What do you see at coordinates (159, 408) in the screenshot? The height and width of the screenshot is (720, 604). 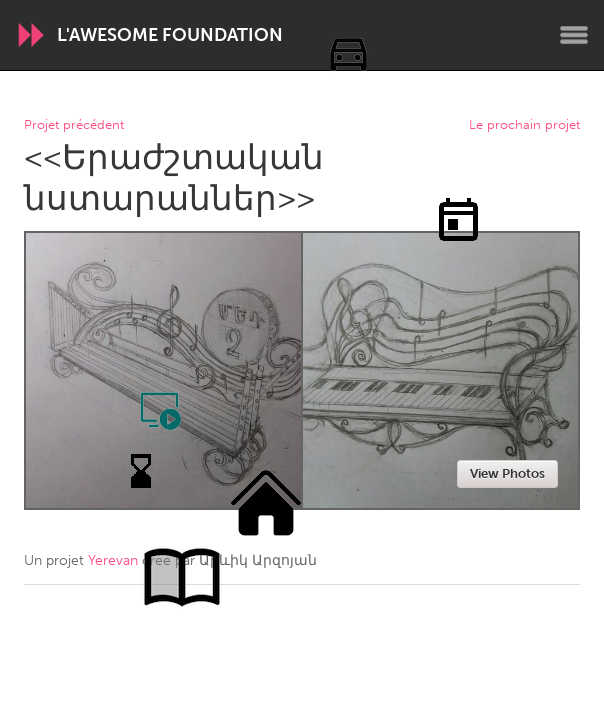 I see `indicates a virtual machine is currently running` at bounding box center [159, 408].